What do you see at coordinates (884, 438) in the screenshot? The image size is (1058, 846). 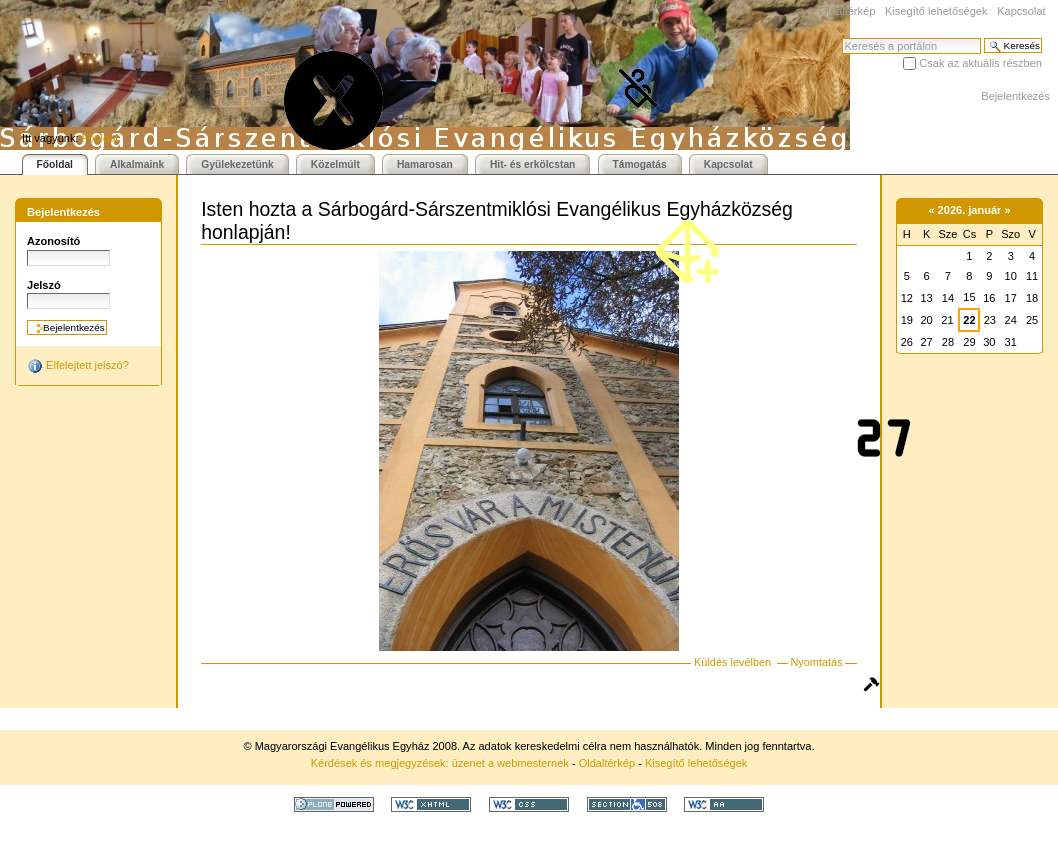 I see `indicates item number 27 in a list or sequence` at bounding box center [884, 438].